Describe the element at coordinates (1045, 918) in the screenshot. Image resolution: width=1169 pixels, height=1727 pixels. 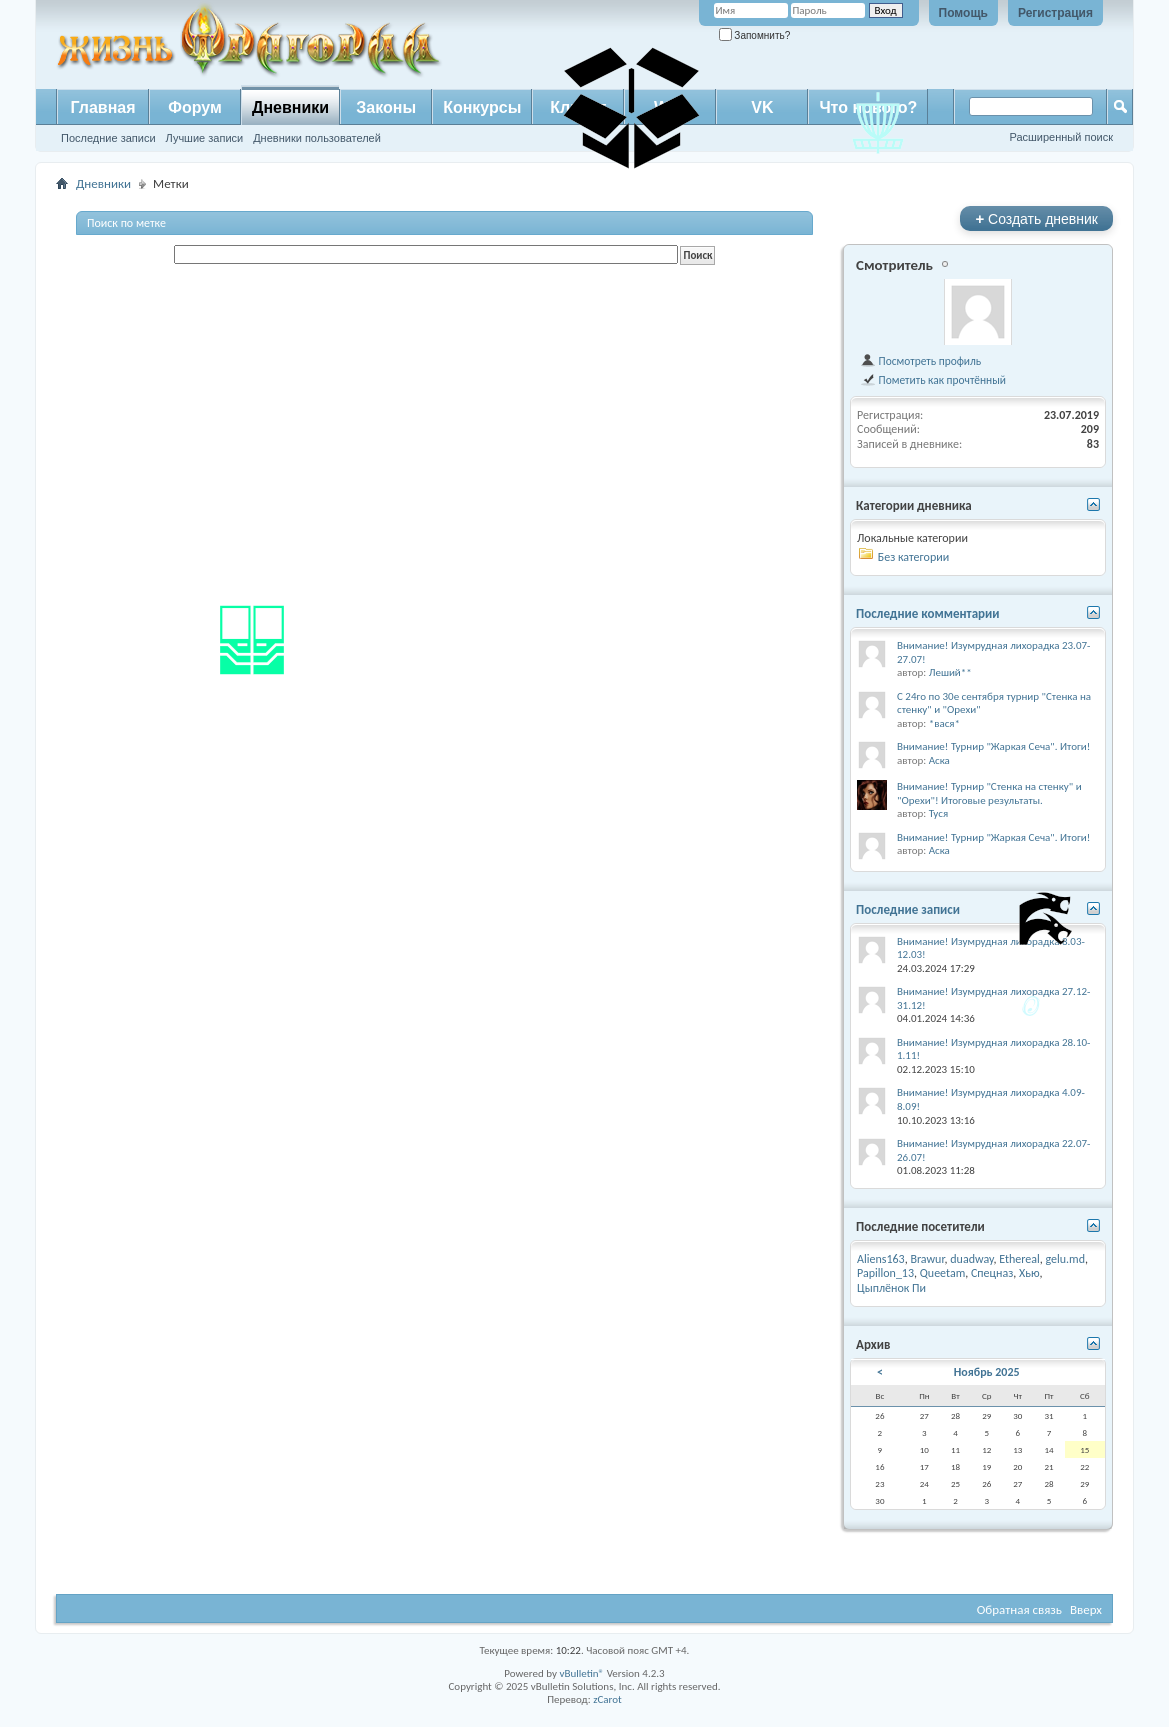
I see `select the double dragon character or team` at that location.